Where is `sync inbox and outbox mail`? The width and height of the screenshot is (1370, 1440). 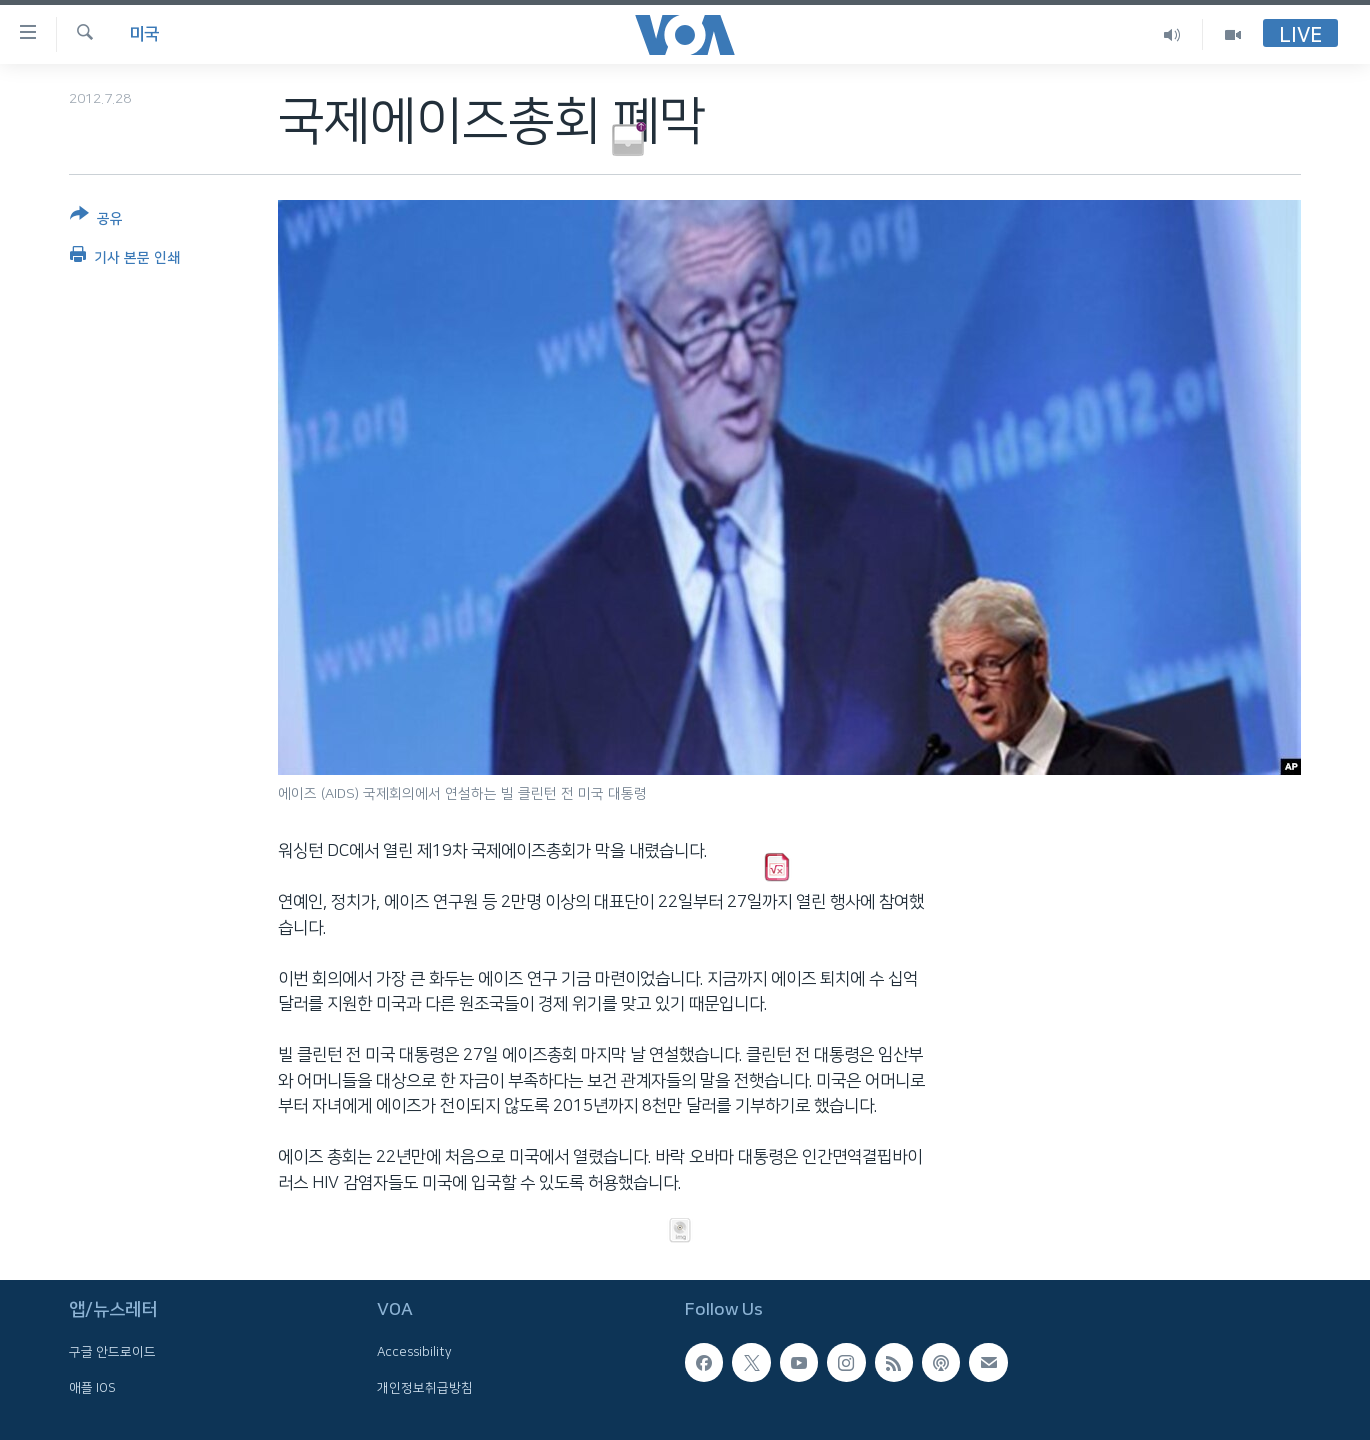
sync inbox and outbox mail is located at coordinates (628, 140).